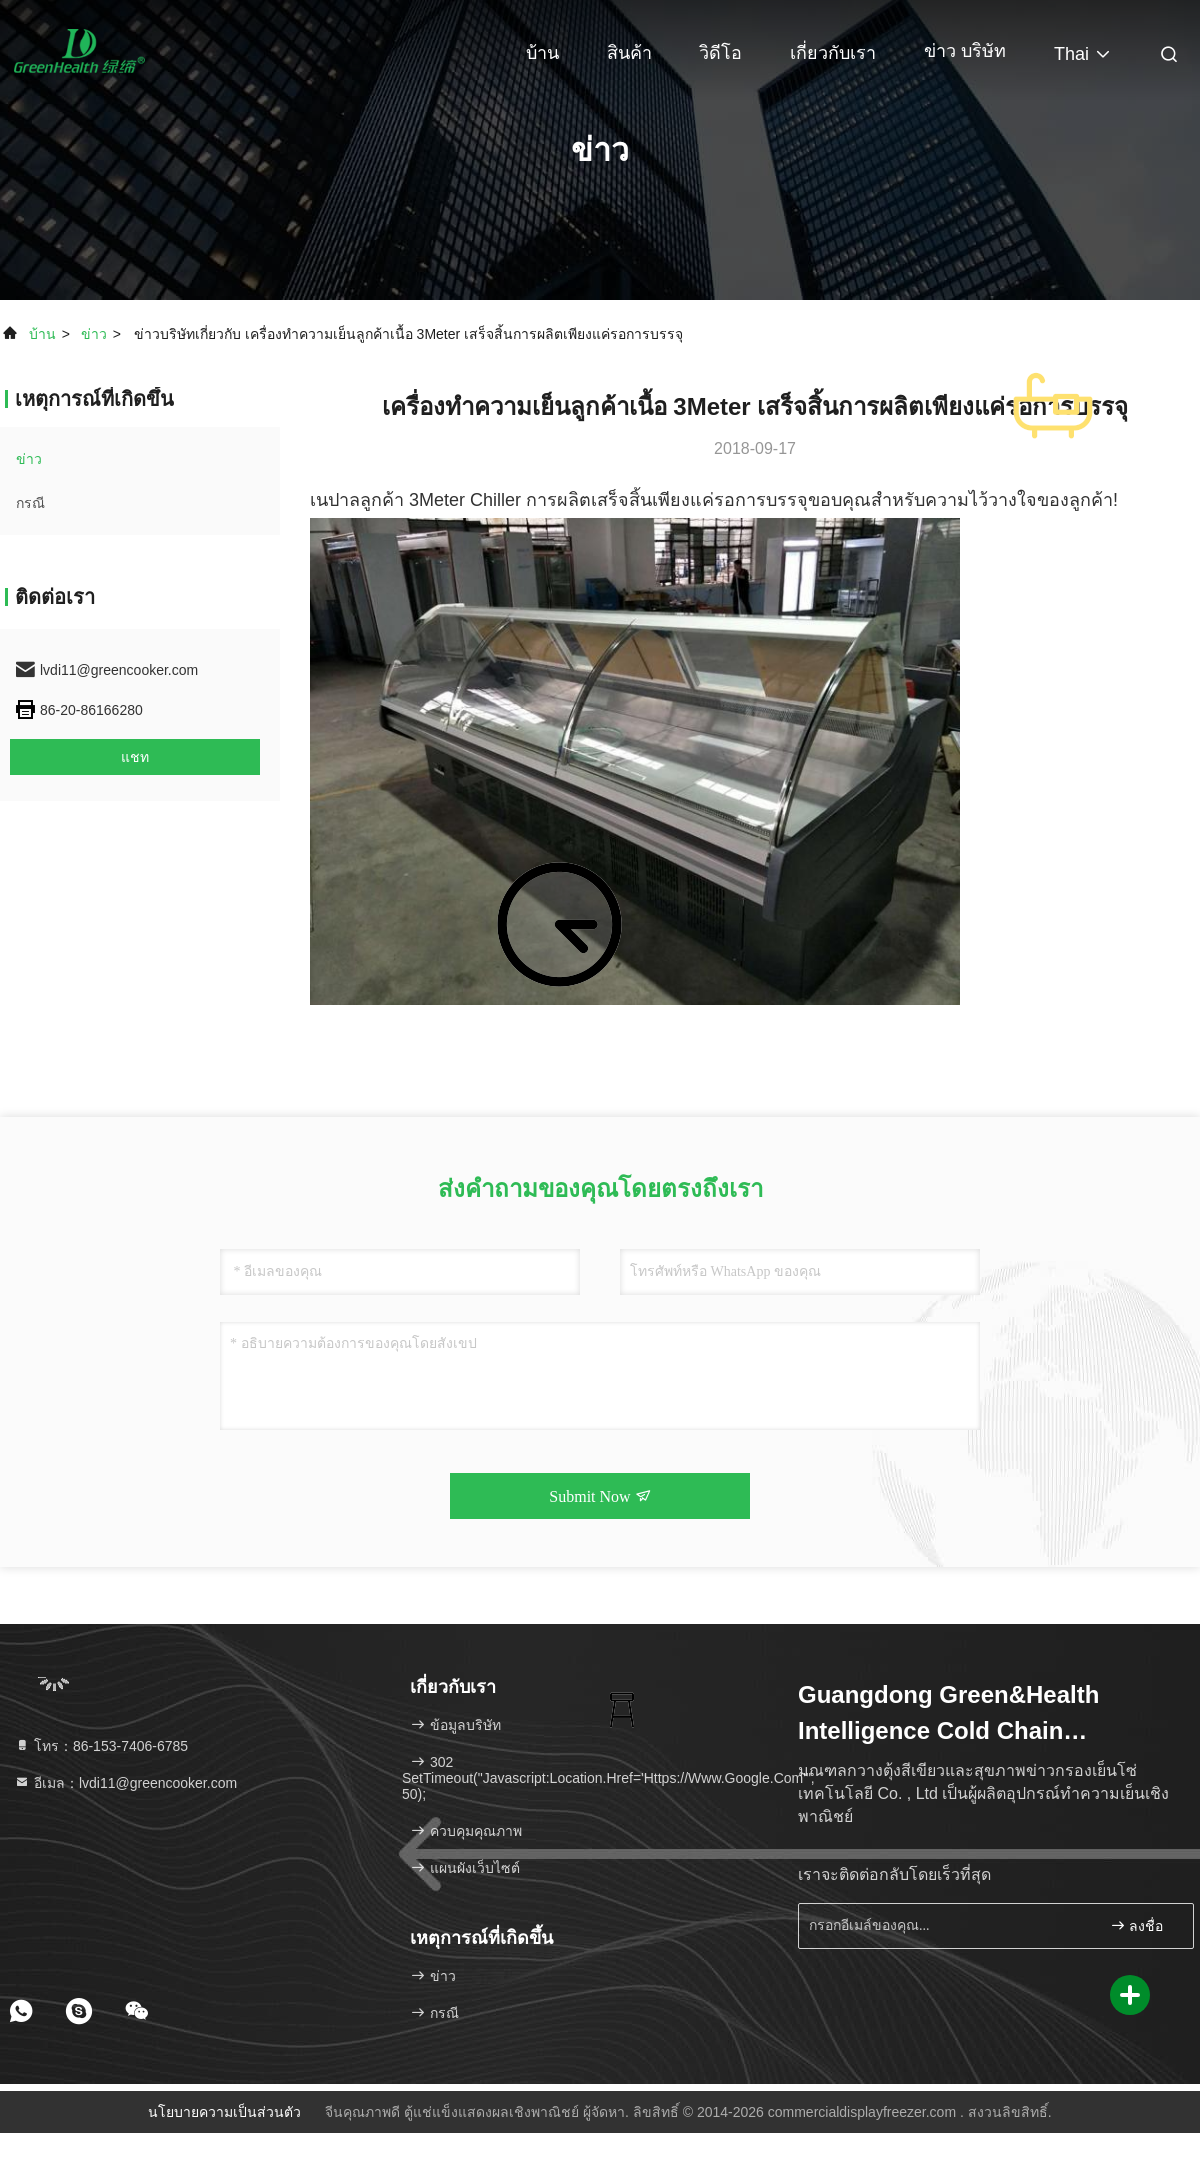 The image size is (1200, 2175). Describe the element at coordinates (1053, 407) in the screenshot. I see `indicates bathroom amenities available` at that location.